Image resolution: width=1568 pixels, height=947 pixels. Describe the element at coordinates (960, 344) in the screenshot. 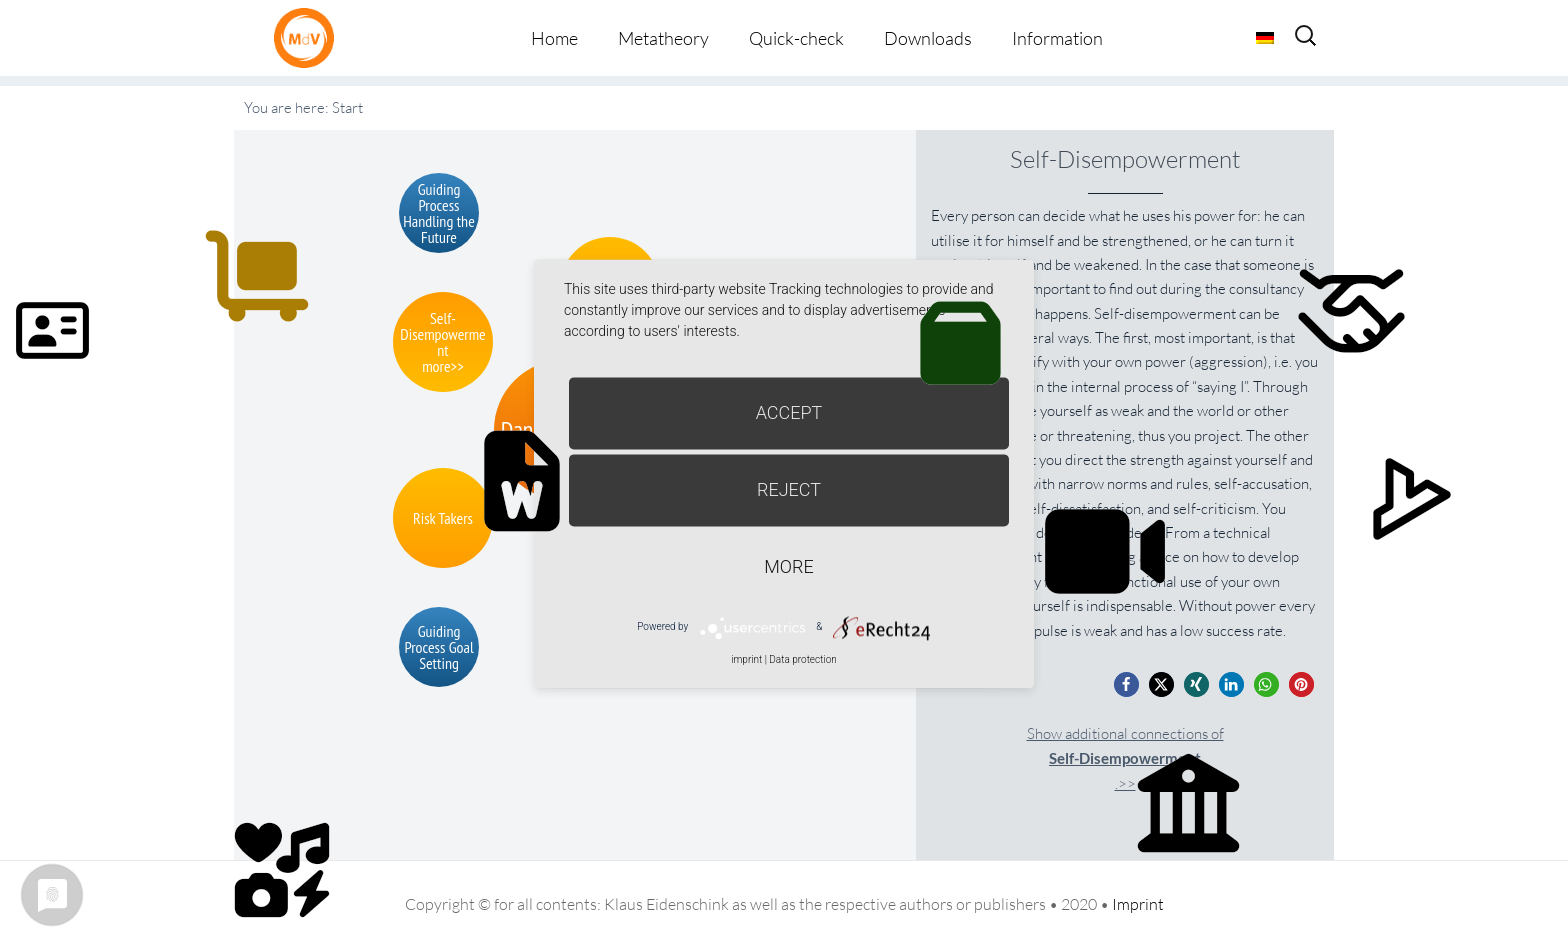

I see `view package or shipment details` at that location.